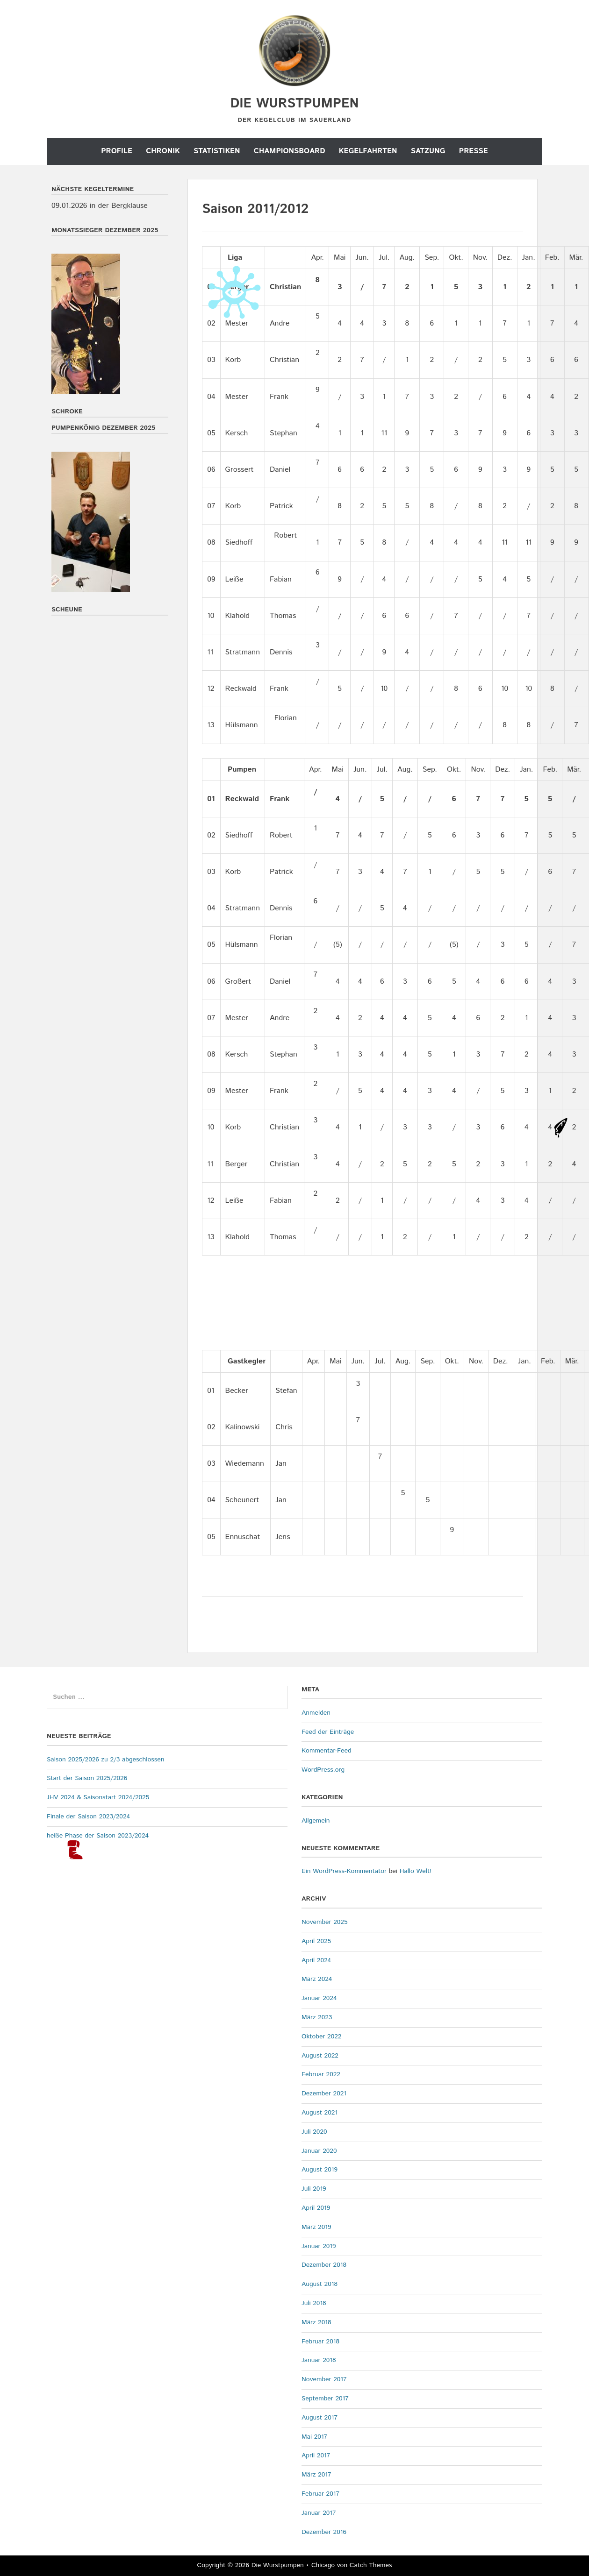 The height and width of the screenshot is (2576, 589). I want to click on a quirky or playful weather indicator for sunny conditions, so click(234, 291).